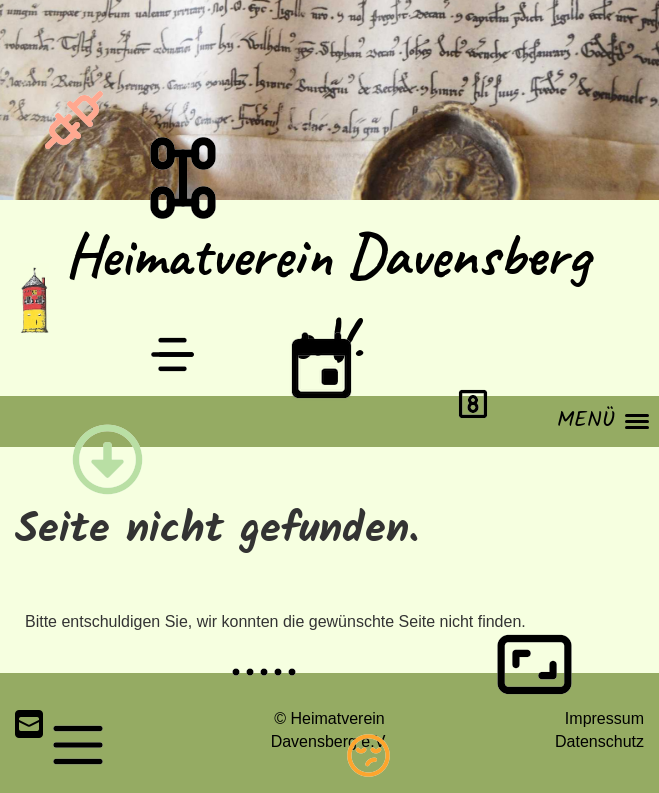 The width and height of the screenshot is (659, 793). Describe the element at coordinates (74, 120) in the screenshot. I see `connect or establish a connection` at that location.